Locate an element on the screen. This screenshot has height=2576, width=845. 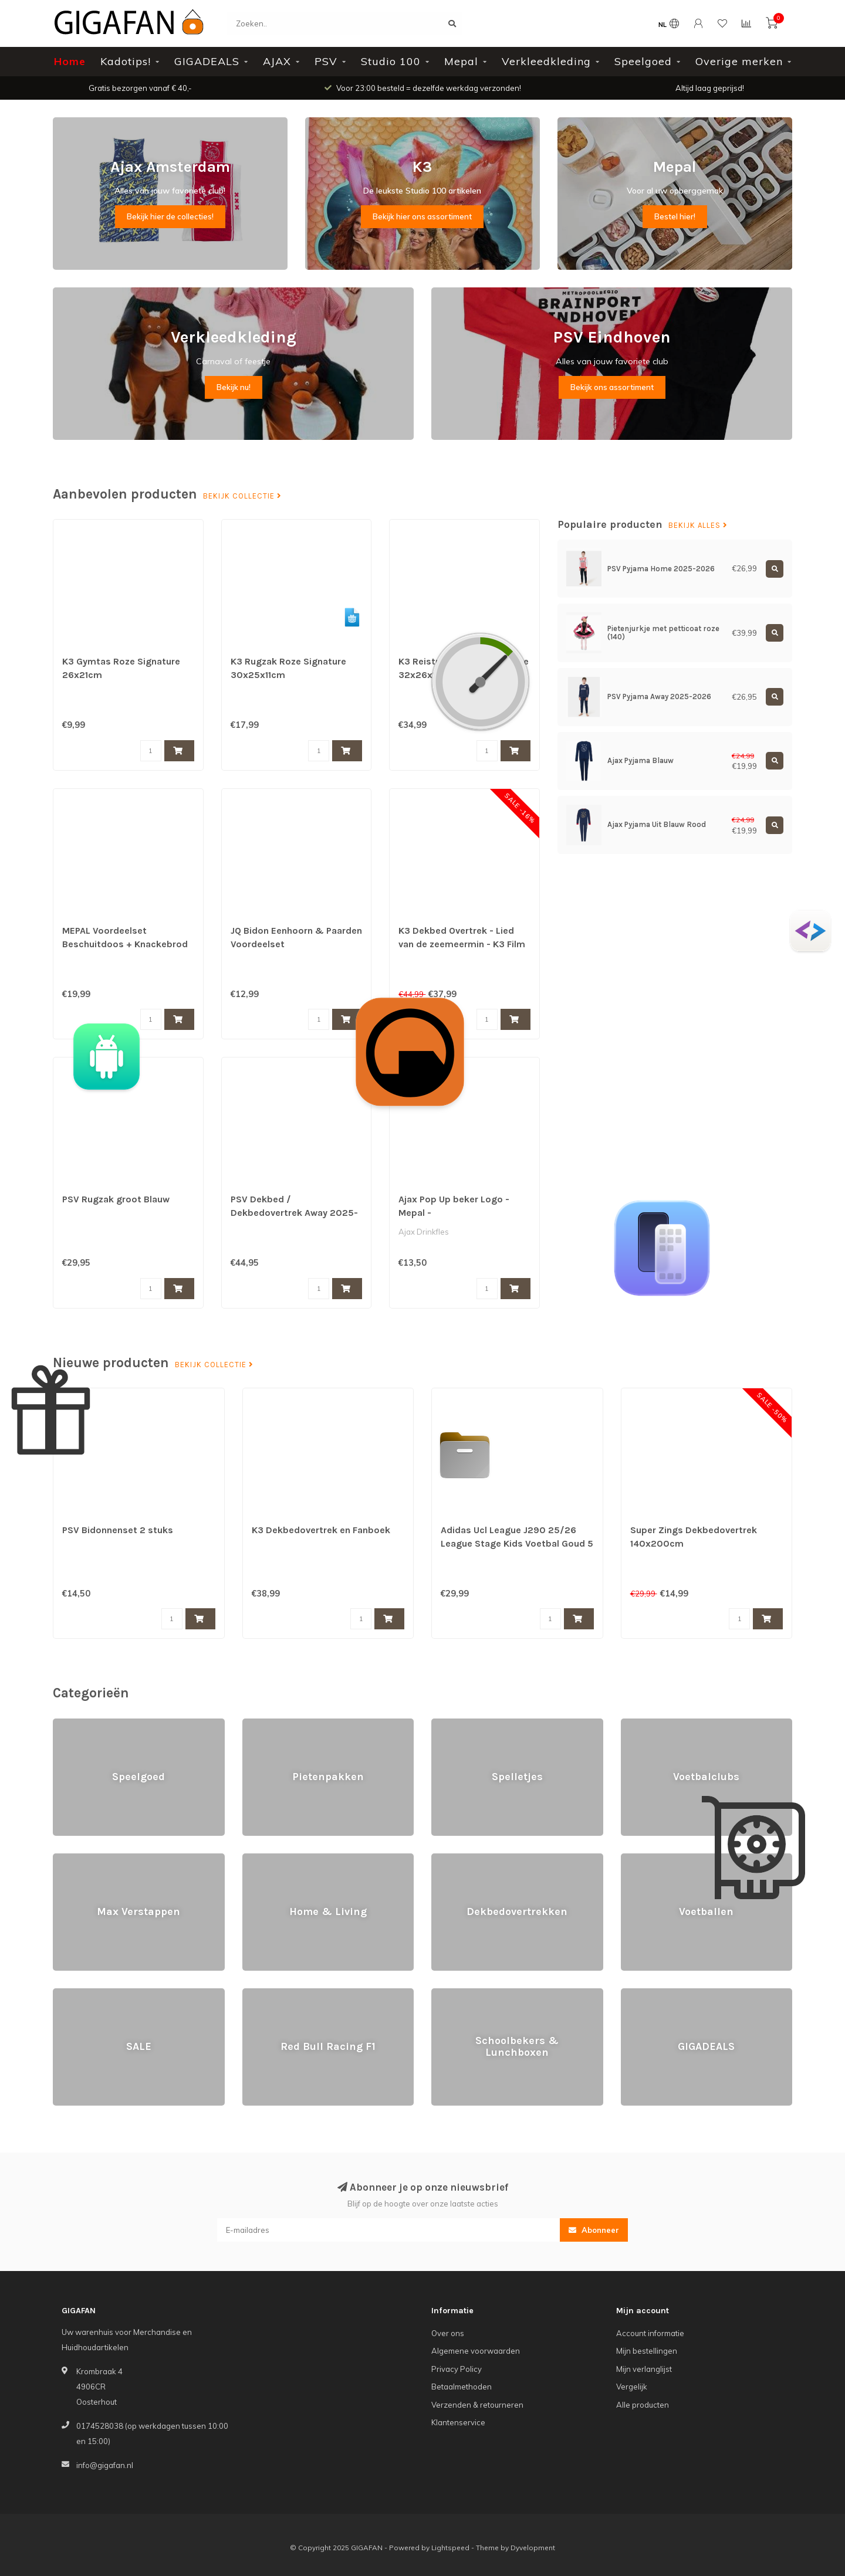
open the file manager is located at coordinates (465, 1455).